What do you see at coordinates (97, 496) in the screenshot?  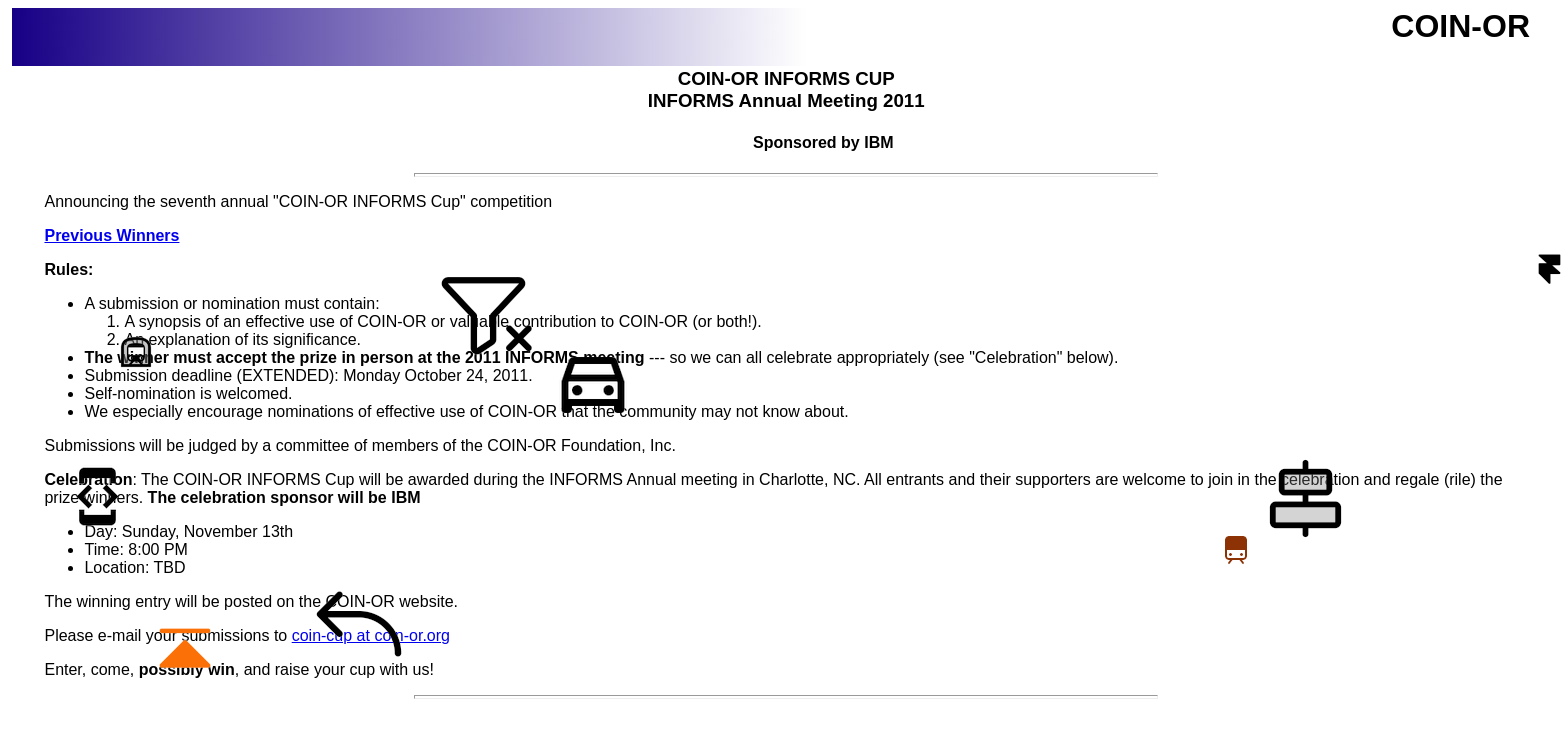 I see `enable developer mode on device` at bounding box center [97, 496].